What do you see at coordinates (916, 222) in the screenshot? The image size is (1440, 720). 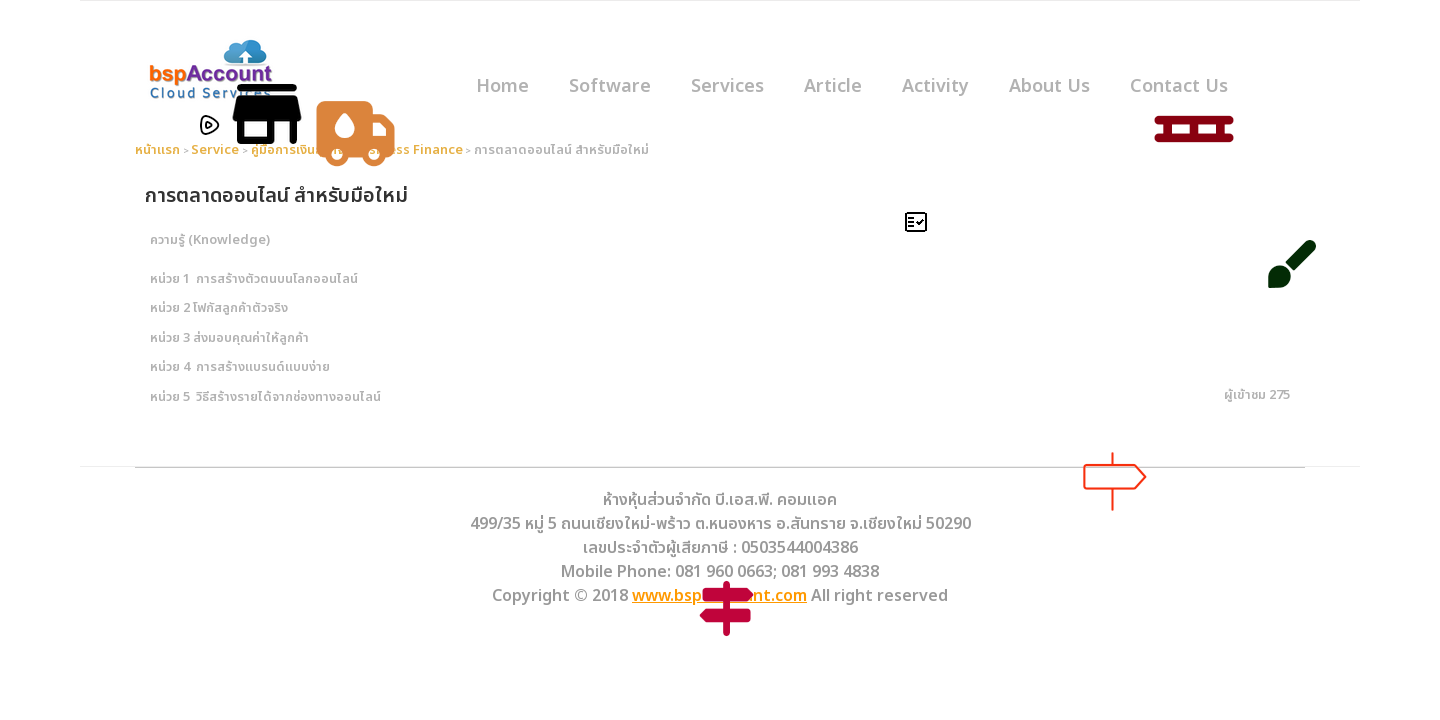 I see `view checklist or task verification status` at bounding box center [916, 222].